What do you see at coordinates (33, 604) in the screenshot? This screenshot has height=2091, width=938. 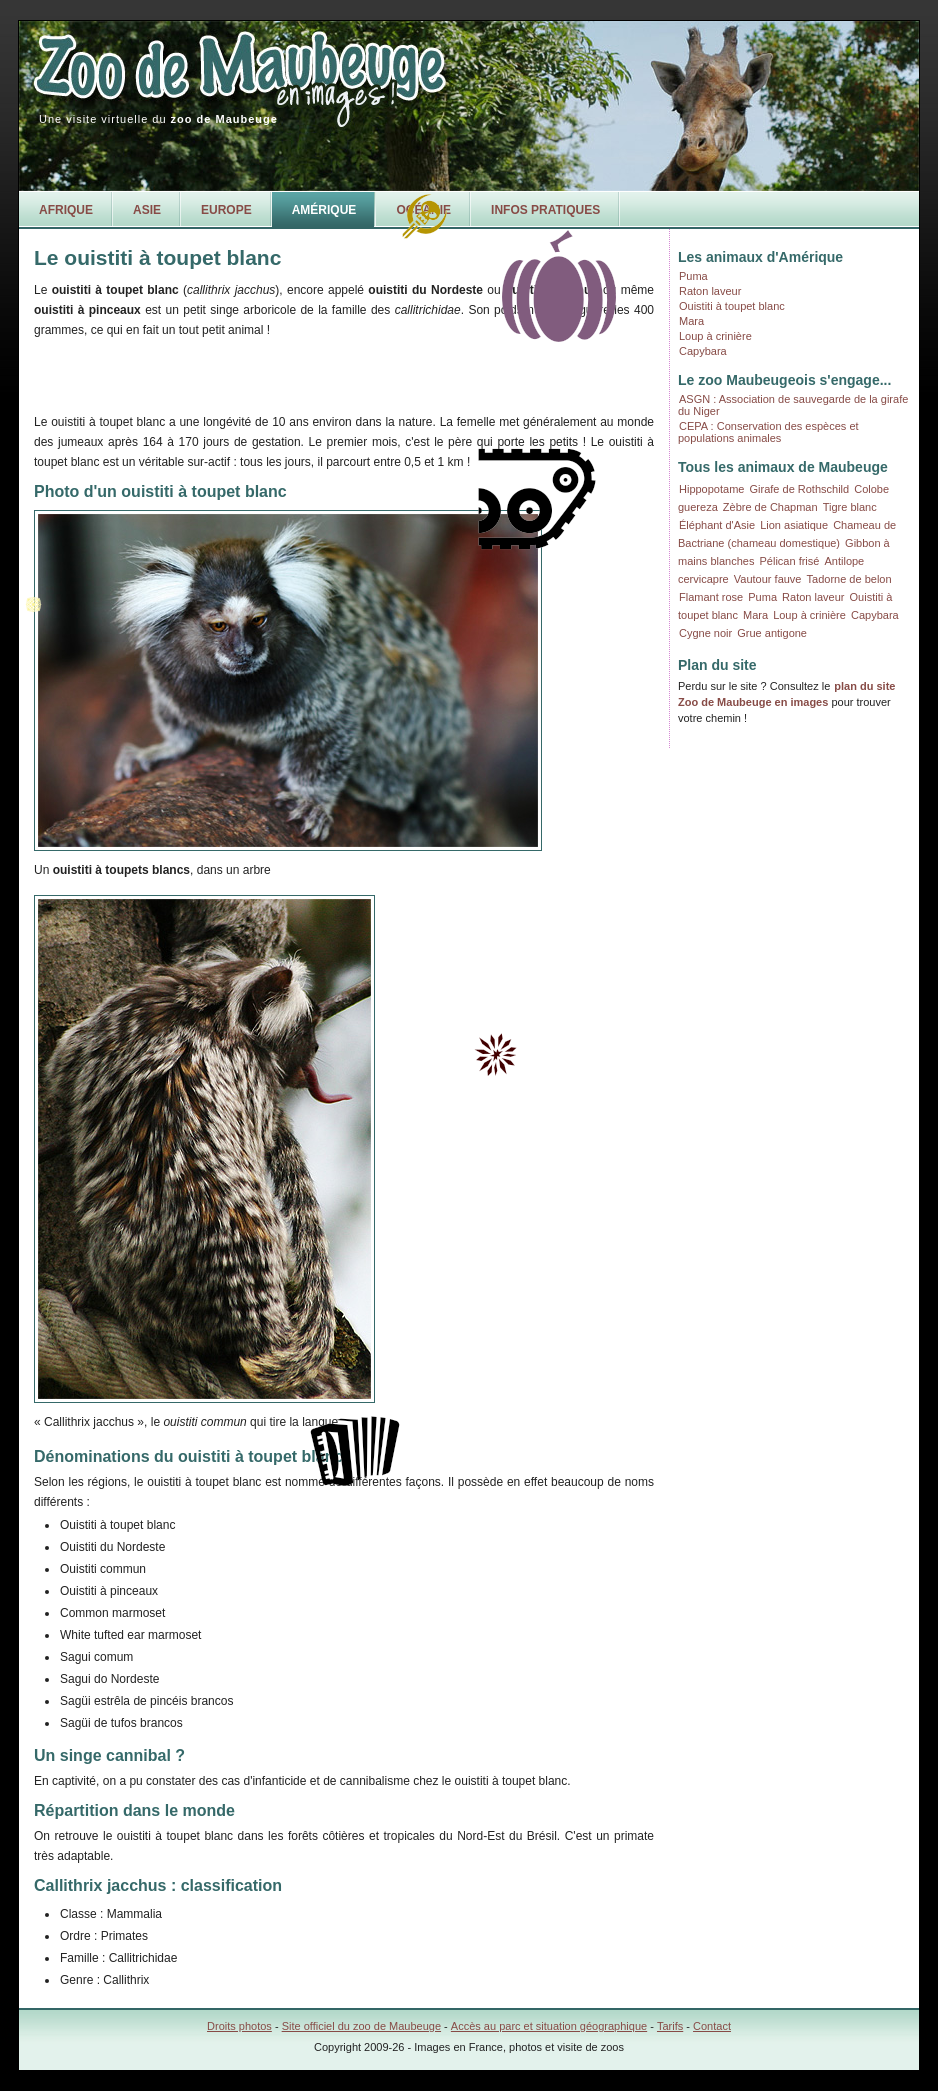 I see `decorative geometric pattern or badge element` at bounding box center [33, 604].